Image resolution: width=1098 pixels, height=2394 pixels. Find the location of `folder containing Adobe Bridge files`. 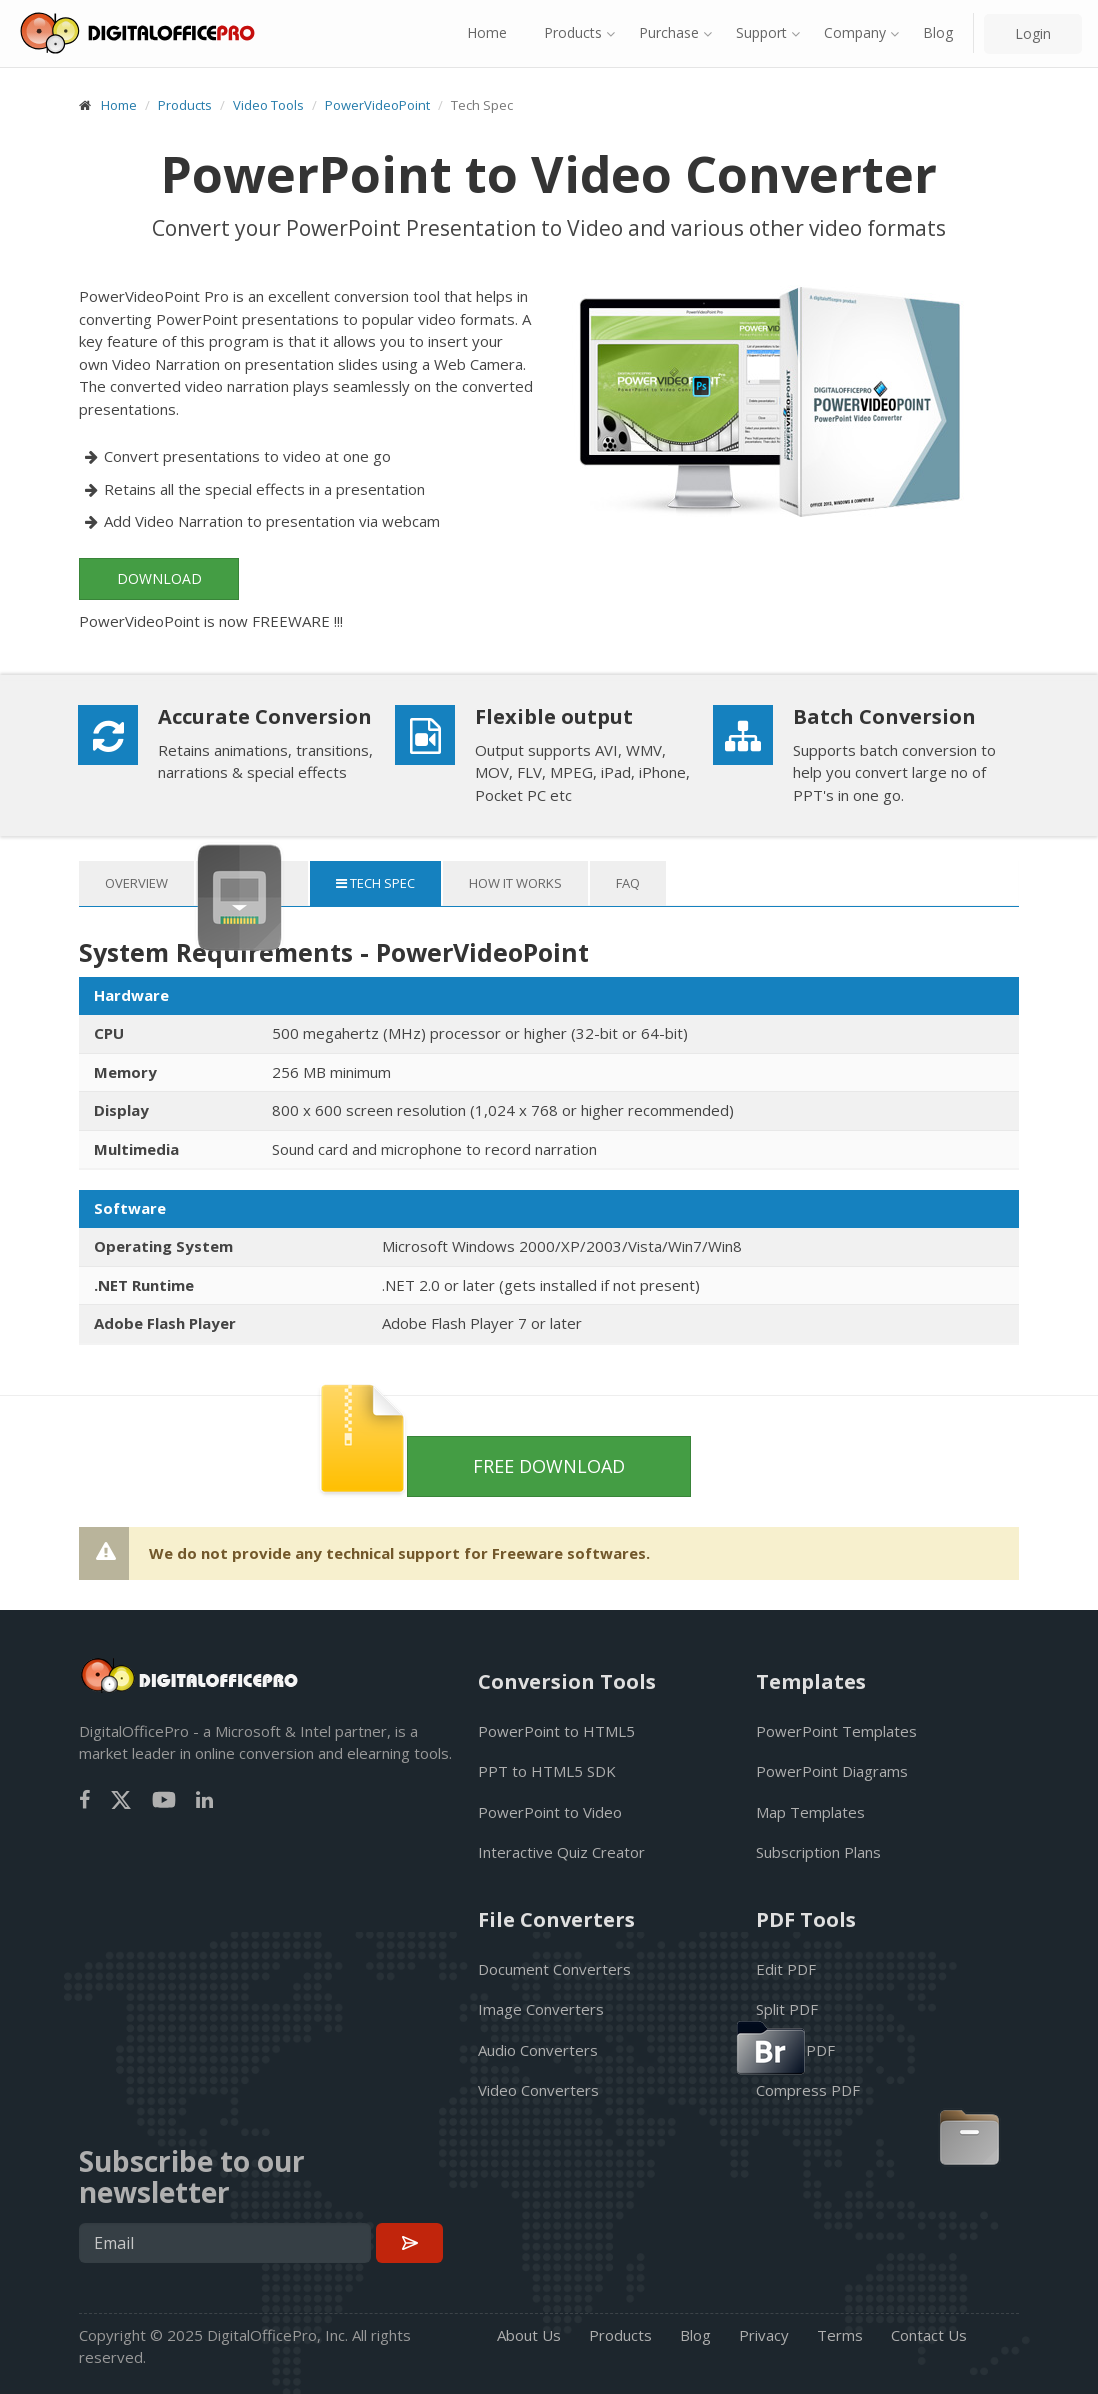

folder containing Adobe Bridge files is located at coordinates (770, 2049).